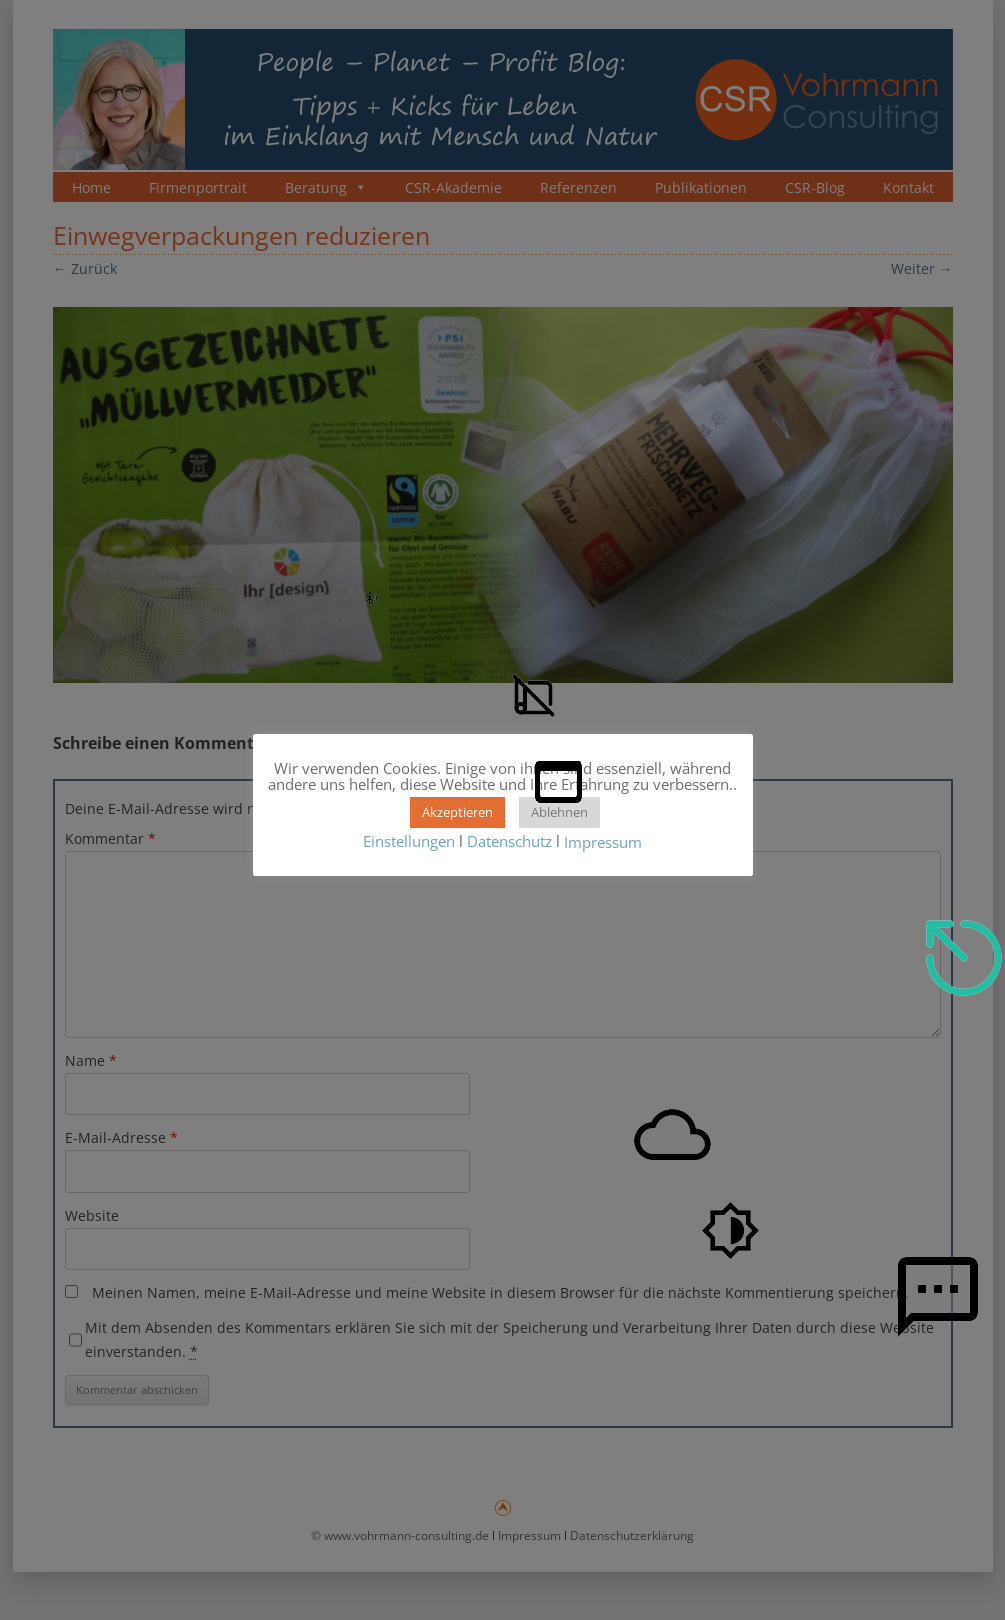 The width and height of the screenshot is (1005, 1620). I want to click on cloud storage or sync status, so click(672, 1134).